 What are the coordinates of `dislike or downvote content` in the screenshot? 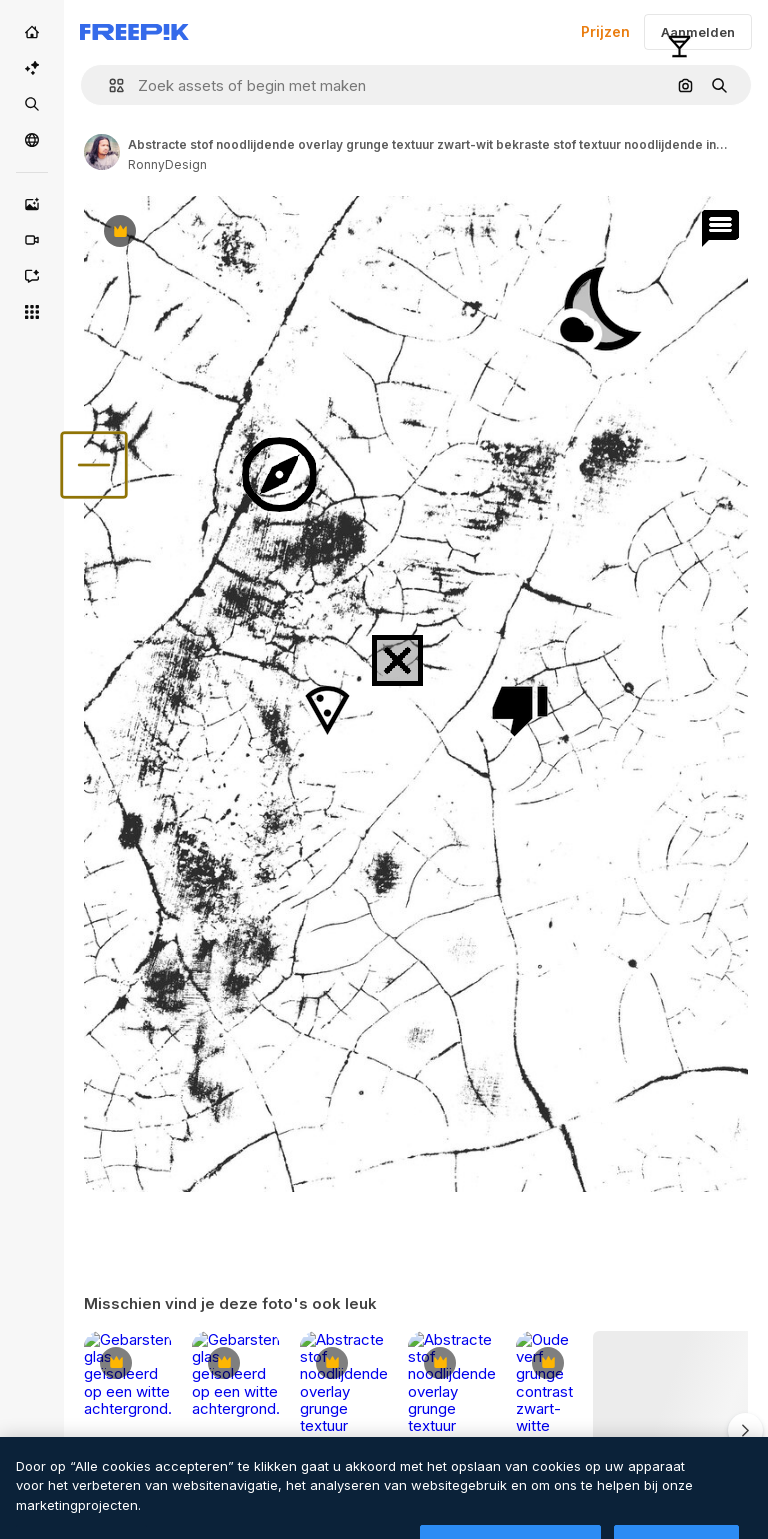 It's located at (520, 709).